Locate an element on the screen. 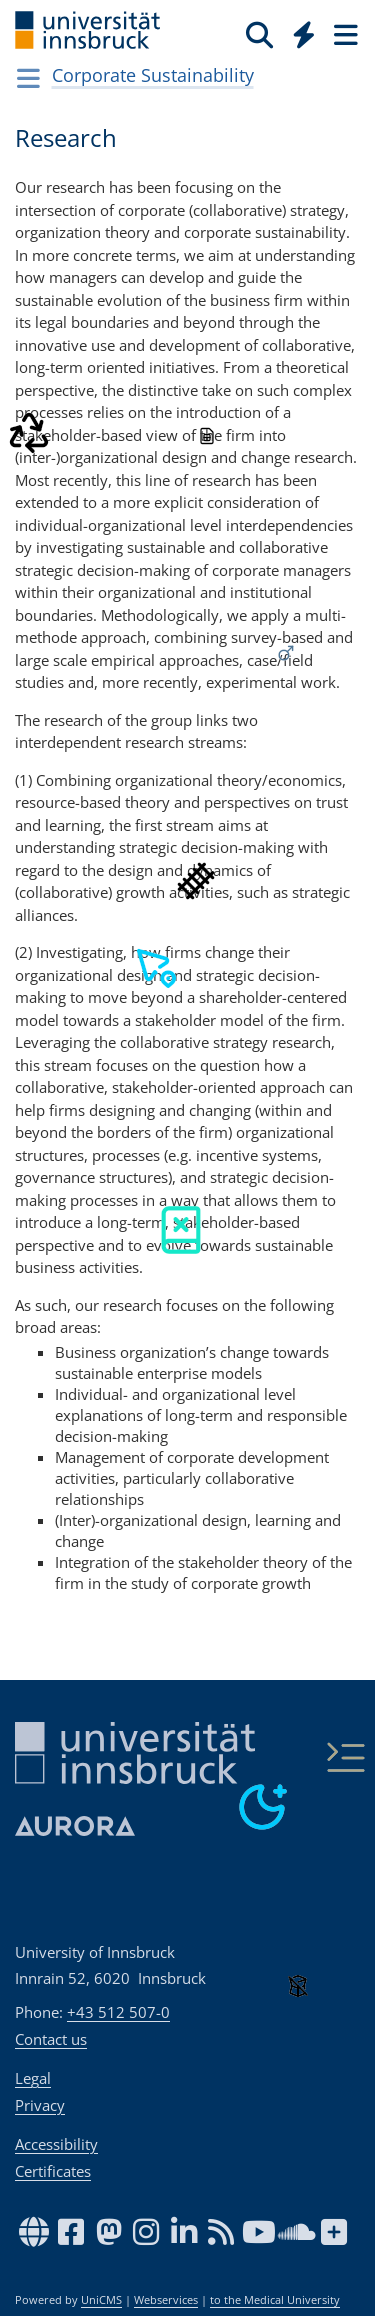 This screenshot has height=2316, width=375. indicates male gender selection is located at coordinates (285, 653).